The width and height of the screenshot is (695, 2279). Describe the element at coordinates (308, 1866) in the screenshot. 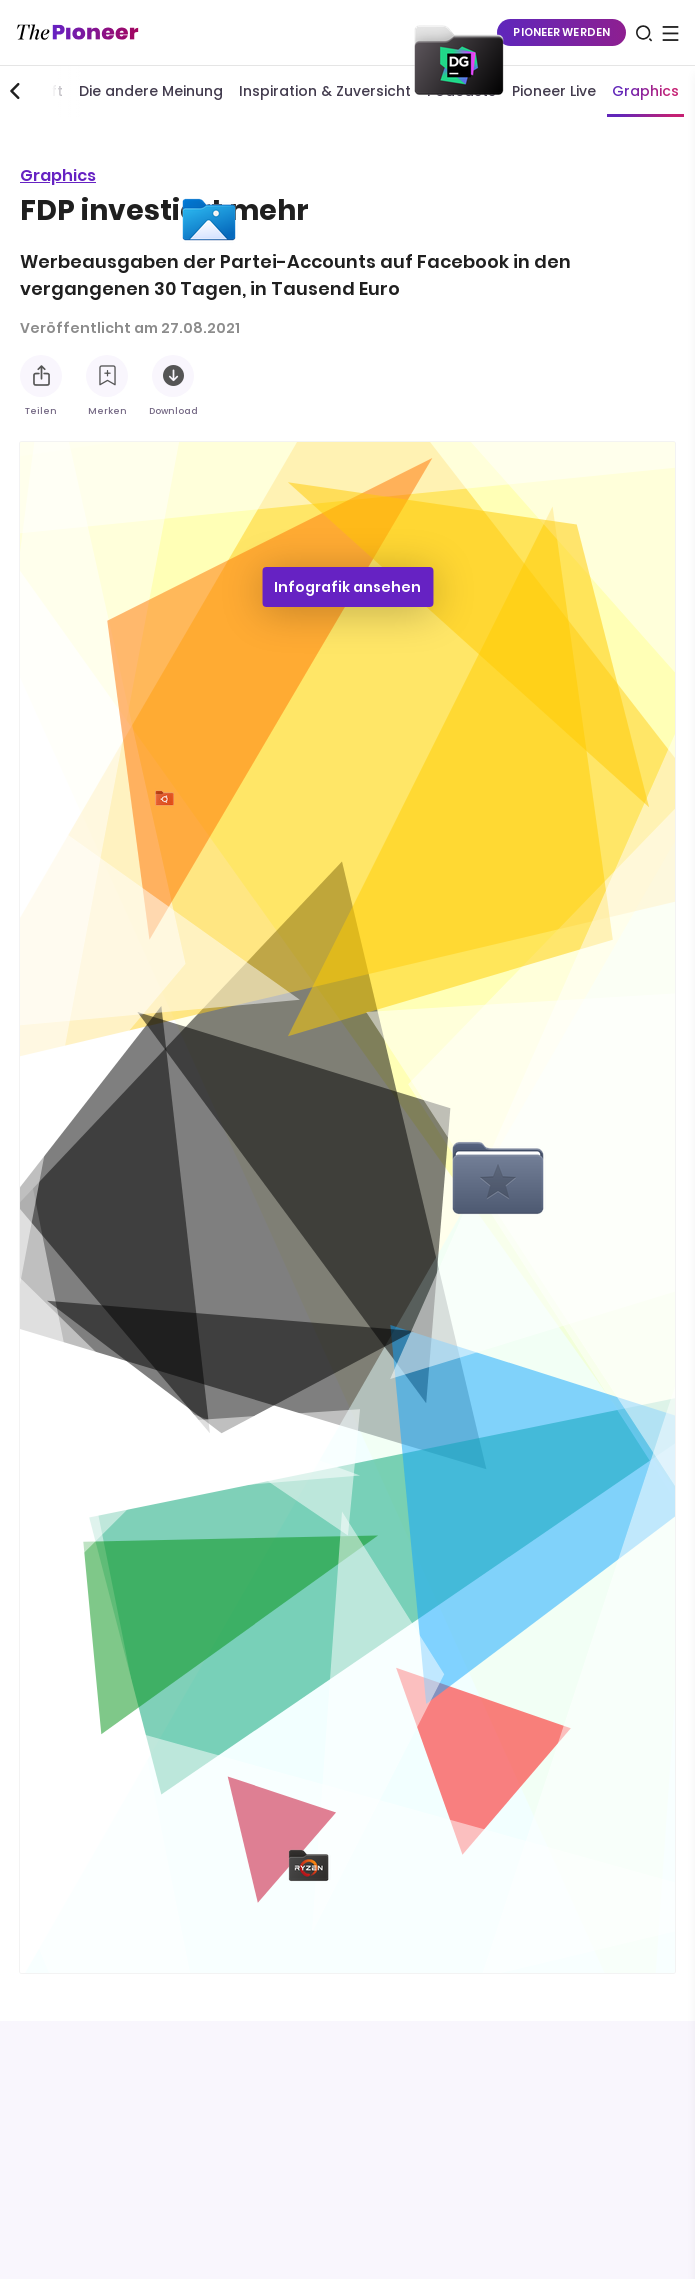

I see `folder containing AMD Ryzen-related files or software` at that location.